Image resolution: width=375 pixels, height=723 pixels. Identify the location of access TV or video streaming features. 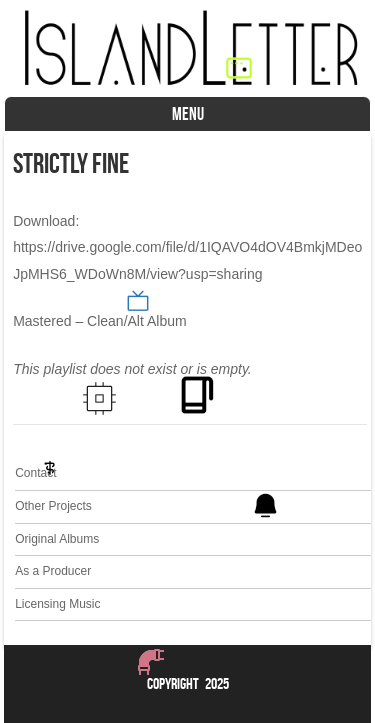
(138, 302).